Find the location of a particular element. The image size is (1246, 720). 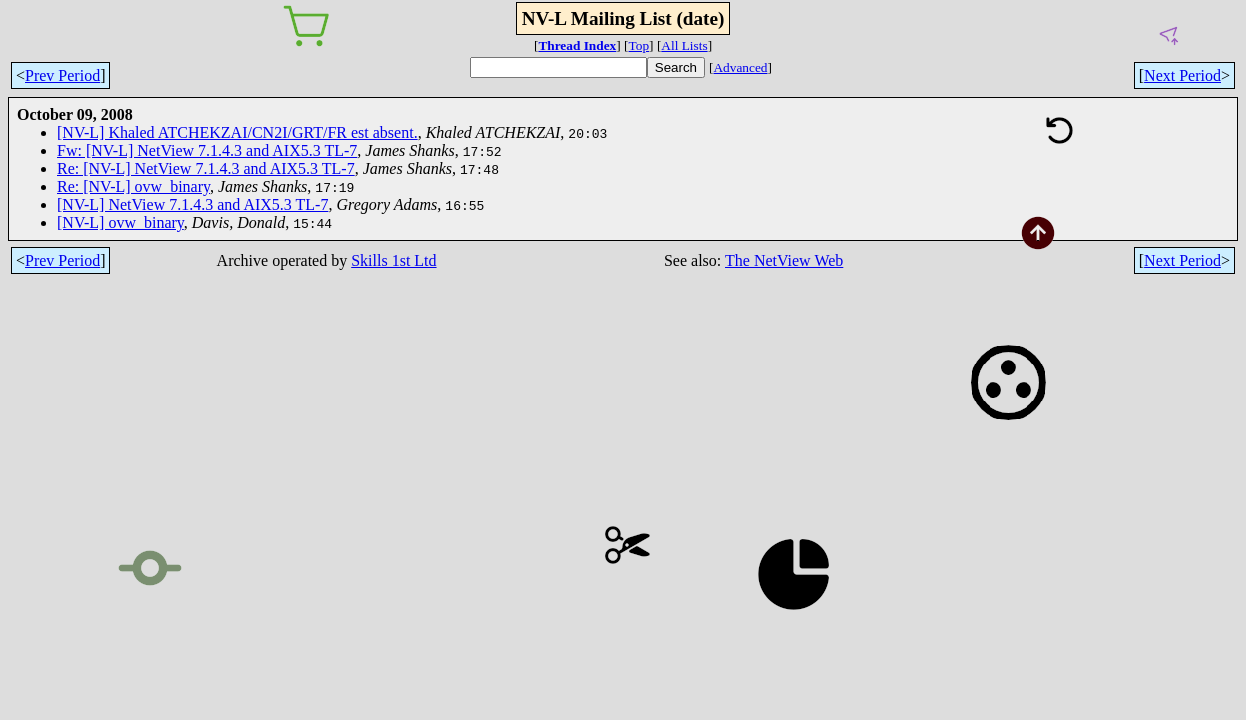

scroll to top of page is located at coordinates (1038, 233).